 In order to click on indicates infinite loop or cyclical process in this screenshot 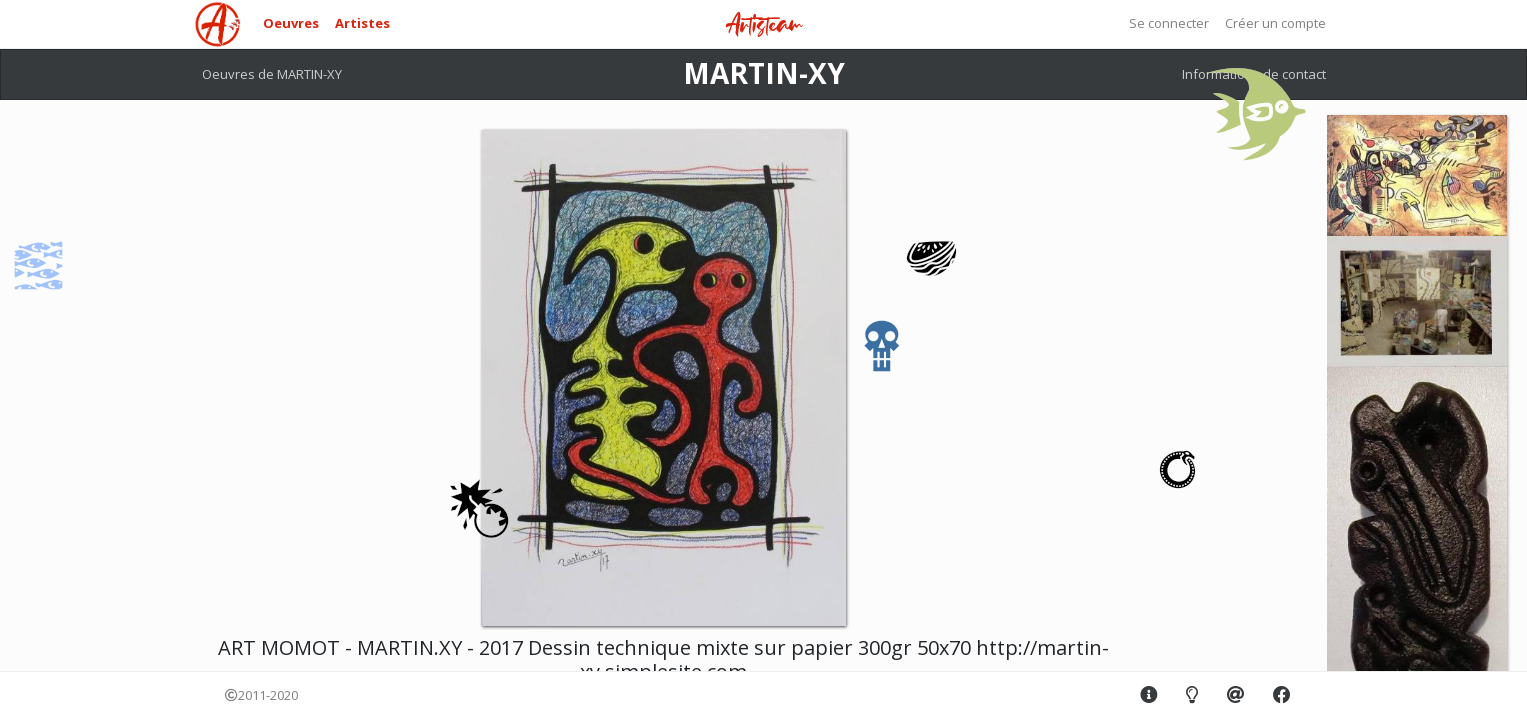, I will do `click(1177, 469)`.